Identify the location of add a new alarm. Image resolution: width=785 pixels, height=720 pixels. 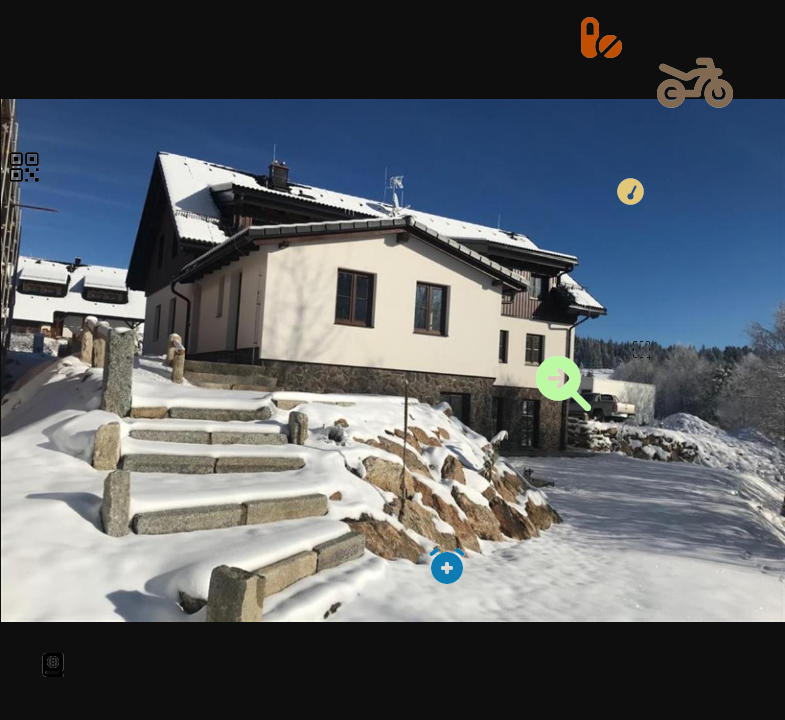
(447, 566).